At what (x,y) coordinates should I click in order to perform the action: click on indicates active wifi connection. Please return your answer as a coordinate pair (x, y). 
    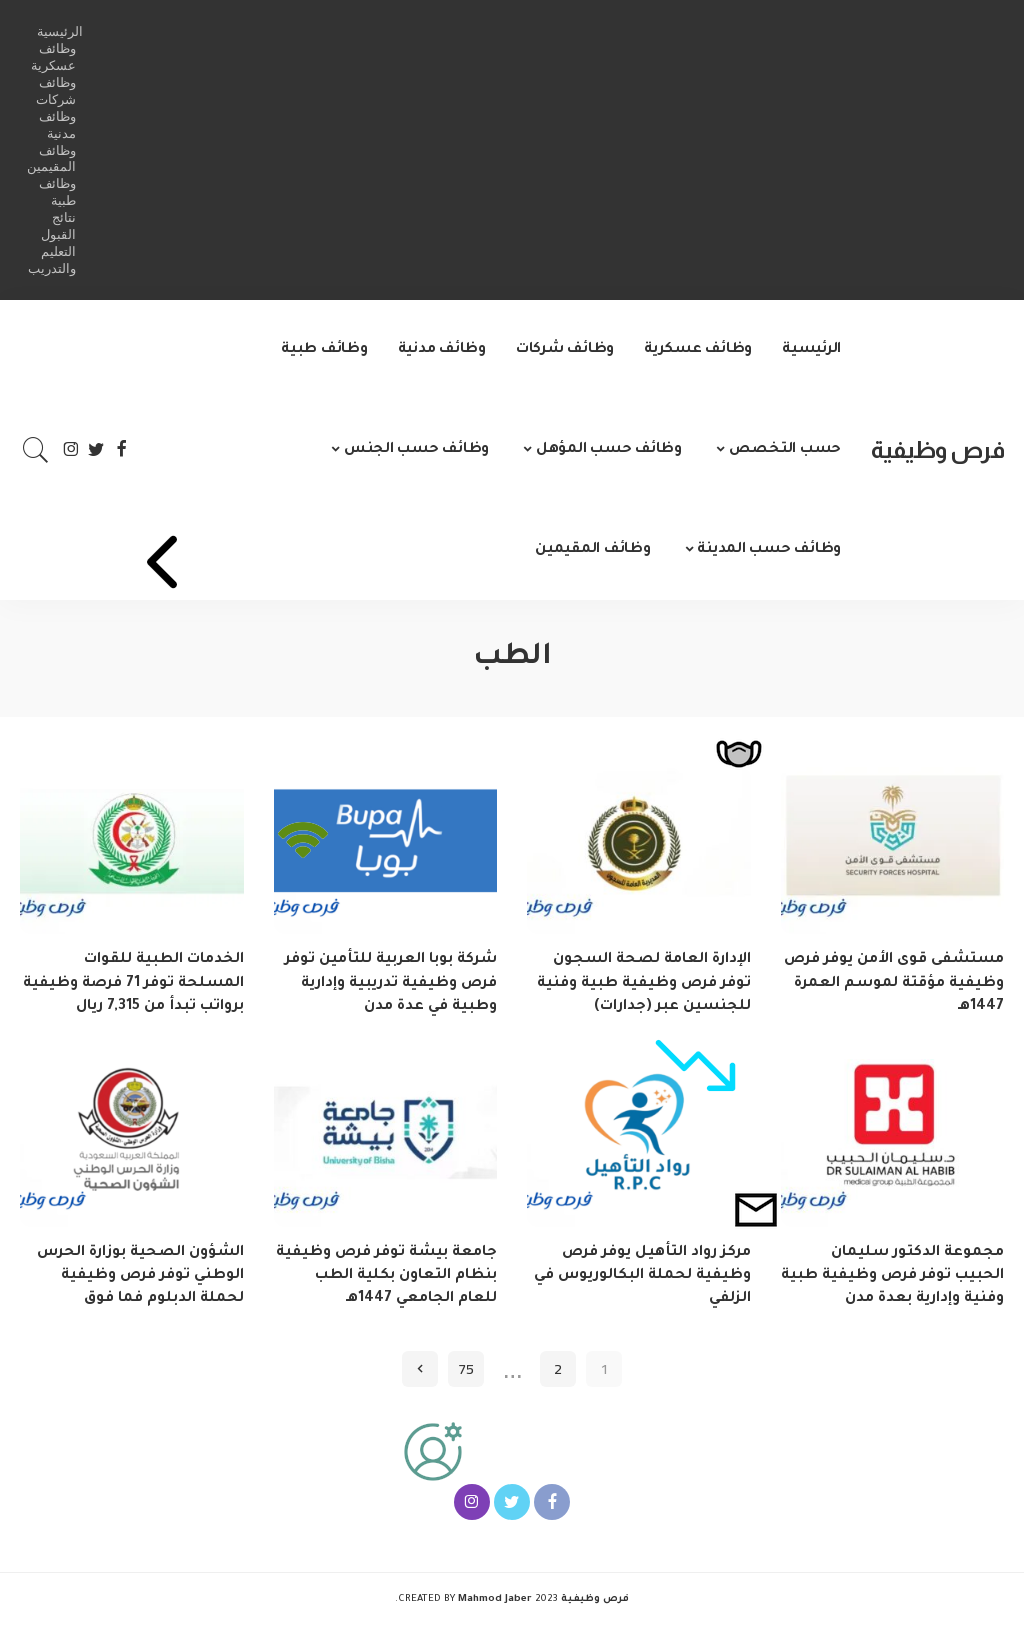
    Looking at the image, I should click on (303, 840).